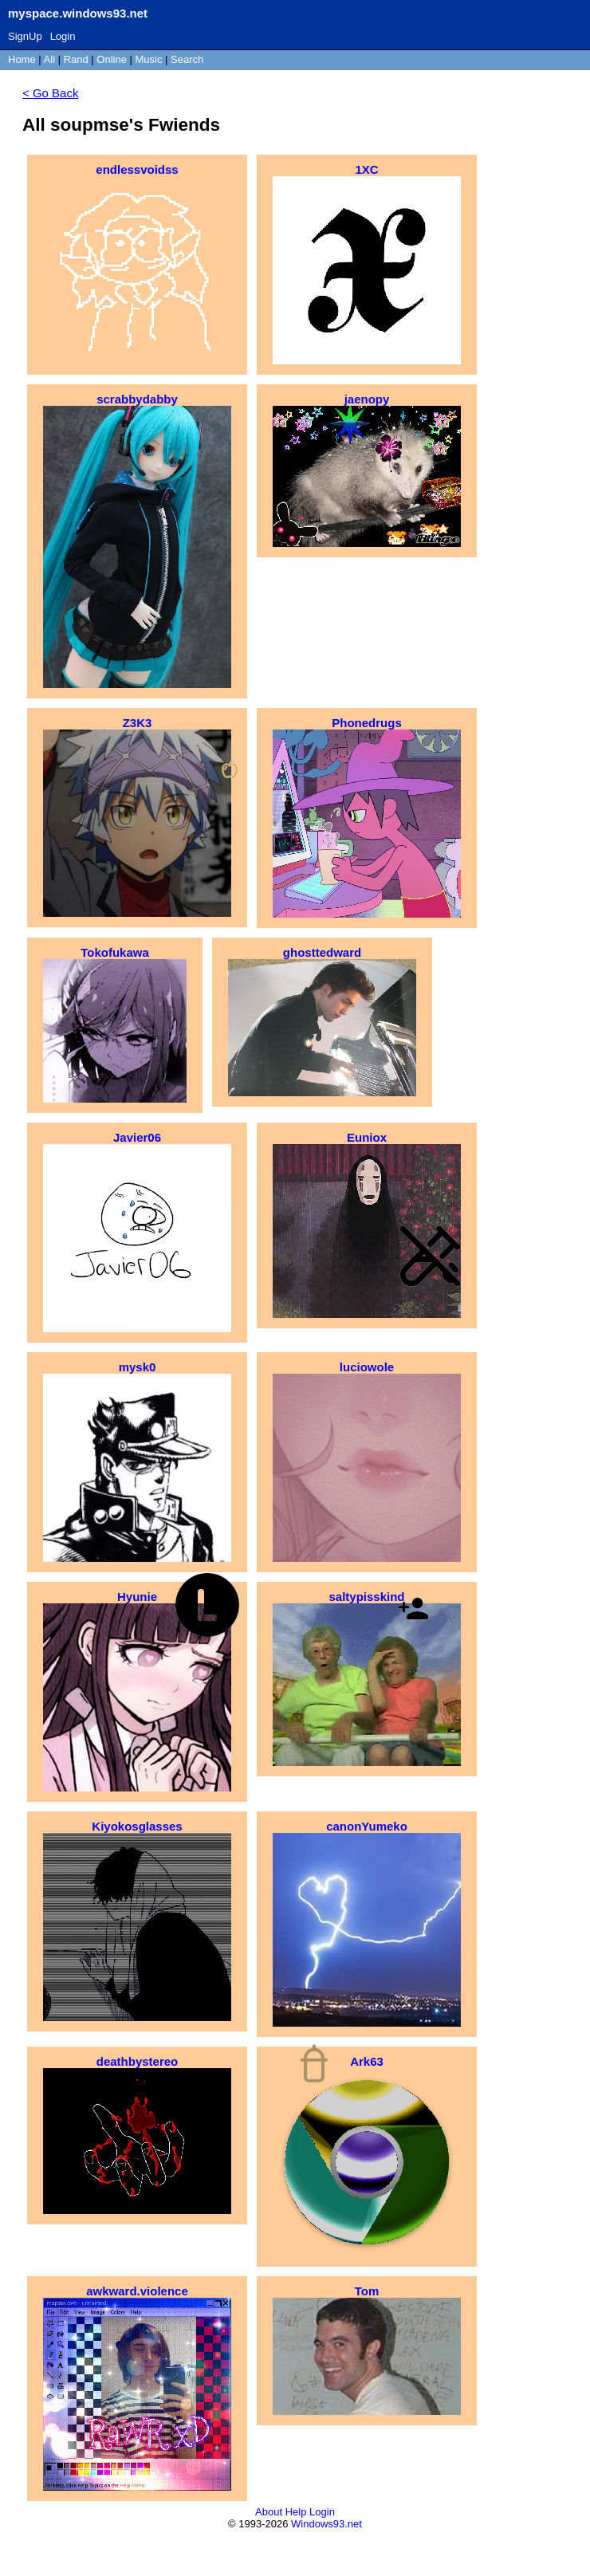  What do you see at coordinates (207, 1605) in the screenshot?
I see `indicates an item or category labeled "L"` at bounding box center [207, 1605].